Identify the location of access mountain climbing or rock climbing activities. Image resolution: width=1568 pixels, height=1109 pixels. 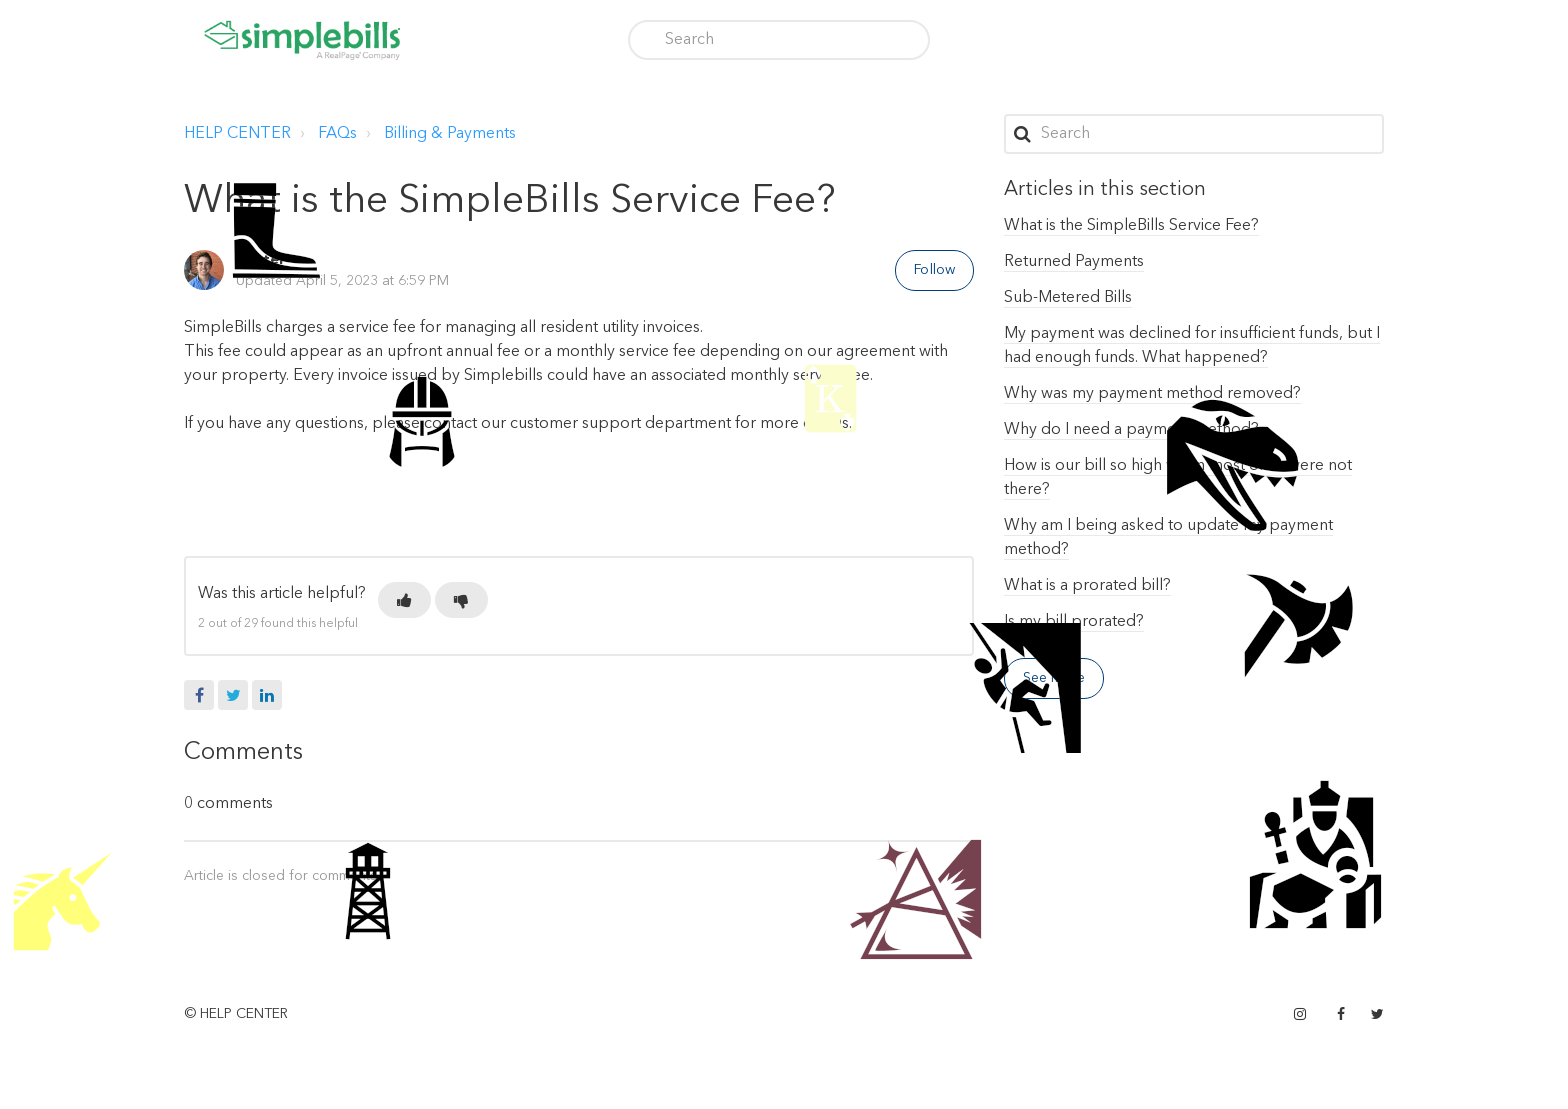
(1016, 688).